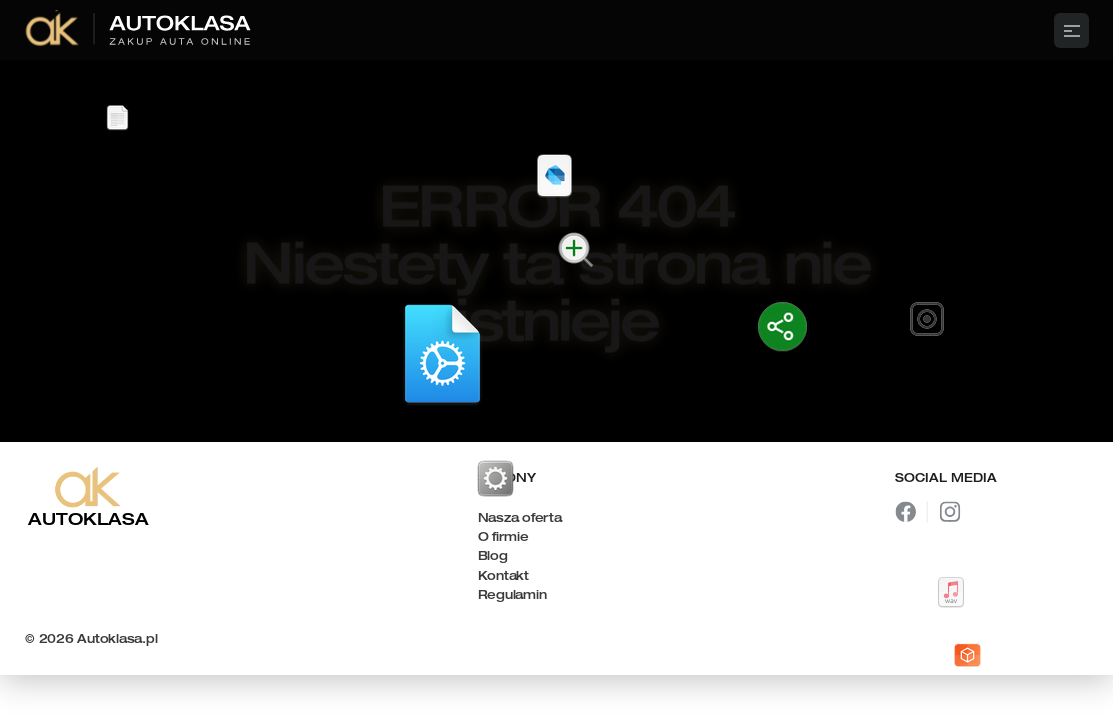  What do you see at coordinates (782, 326) in the screenshot?
I see `indicates a shared file or folder` at bounding box center [782, 326].